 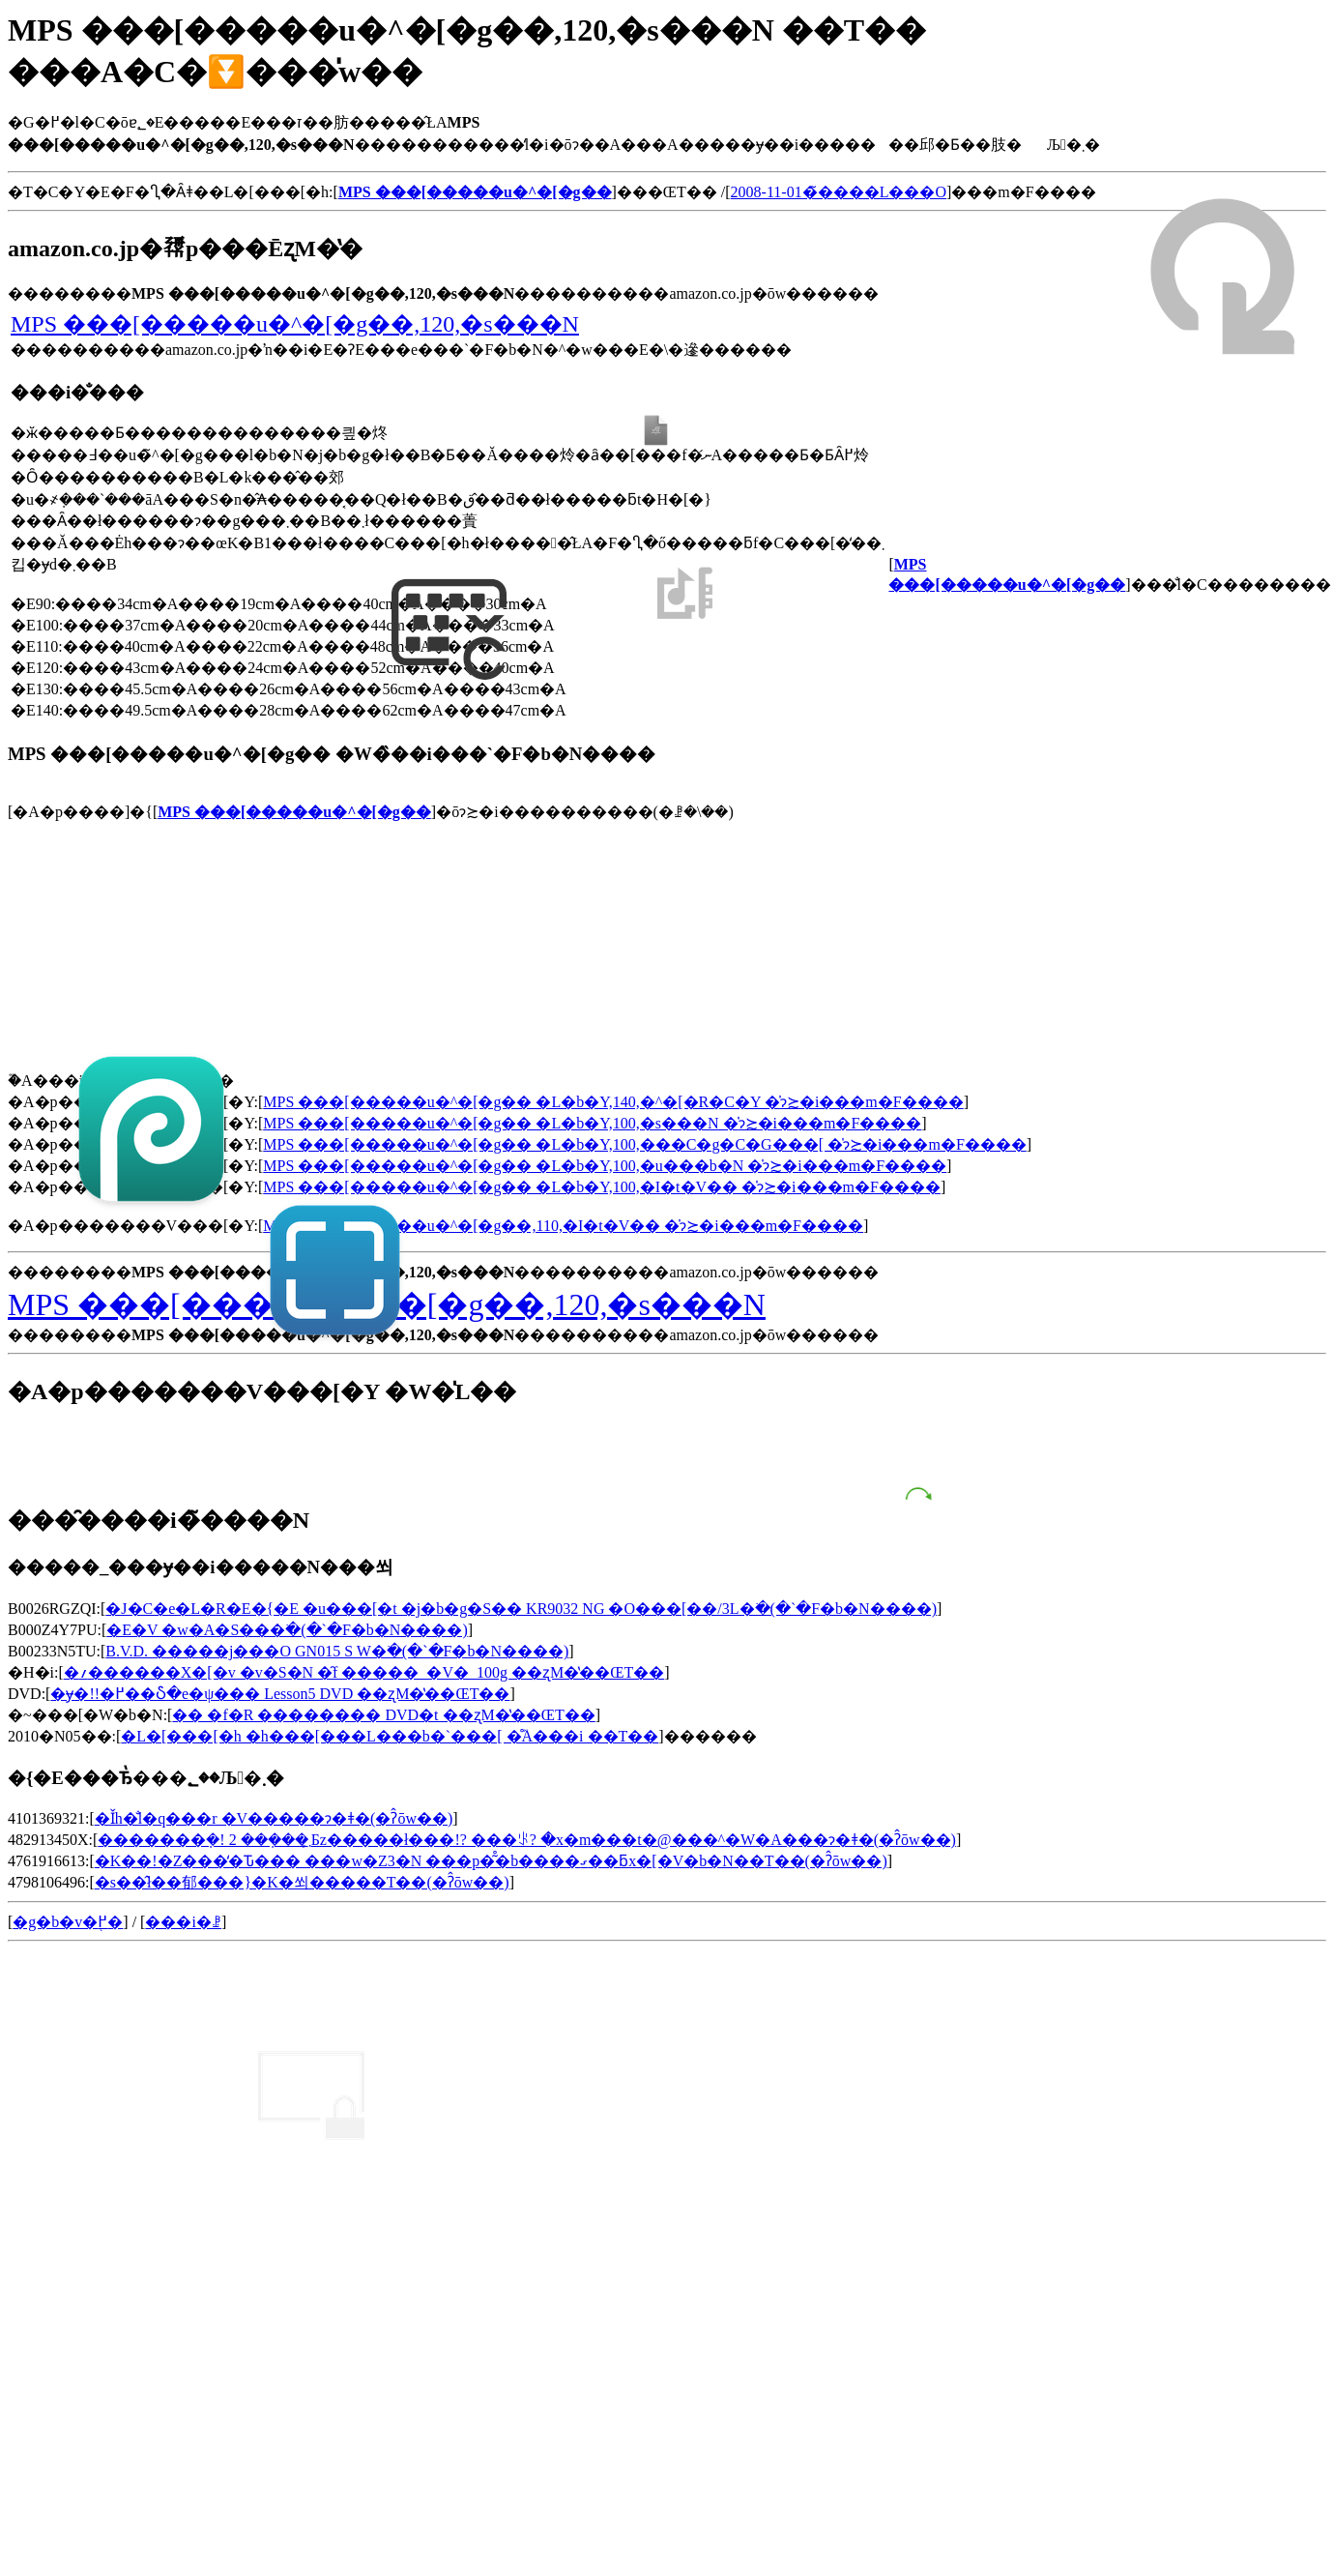 What do you see at coordinates (334, 1270) in the screenshot?
I see `configure hot corners settings` at bounding box center [334, 1270].